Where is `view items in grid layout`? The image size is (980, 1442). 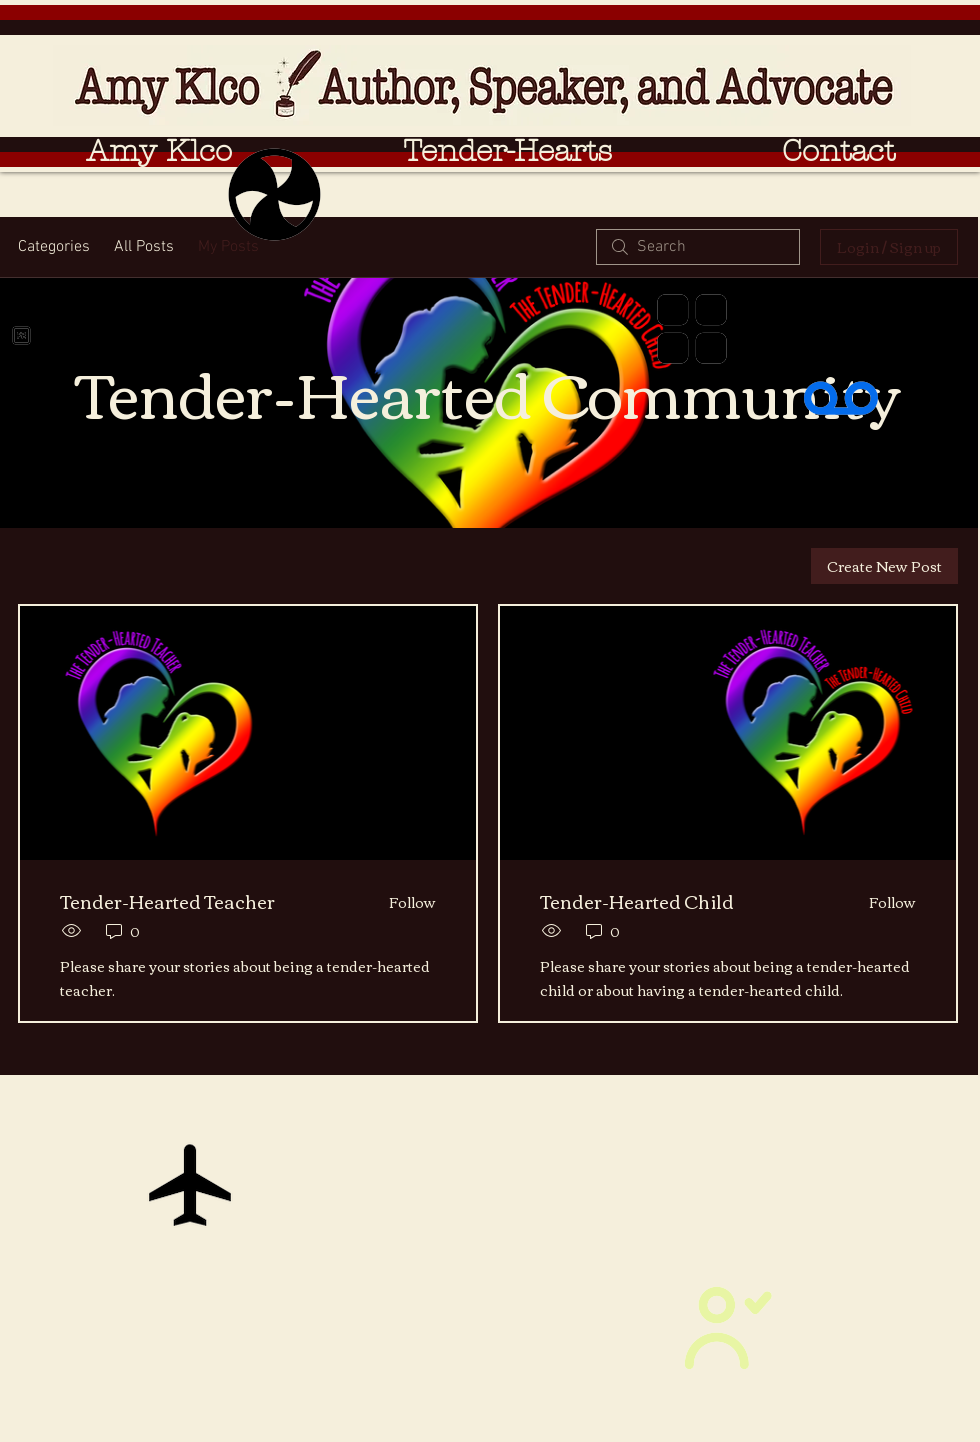
view items in grid layout is located at coordinates (692, 329).